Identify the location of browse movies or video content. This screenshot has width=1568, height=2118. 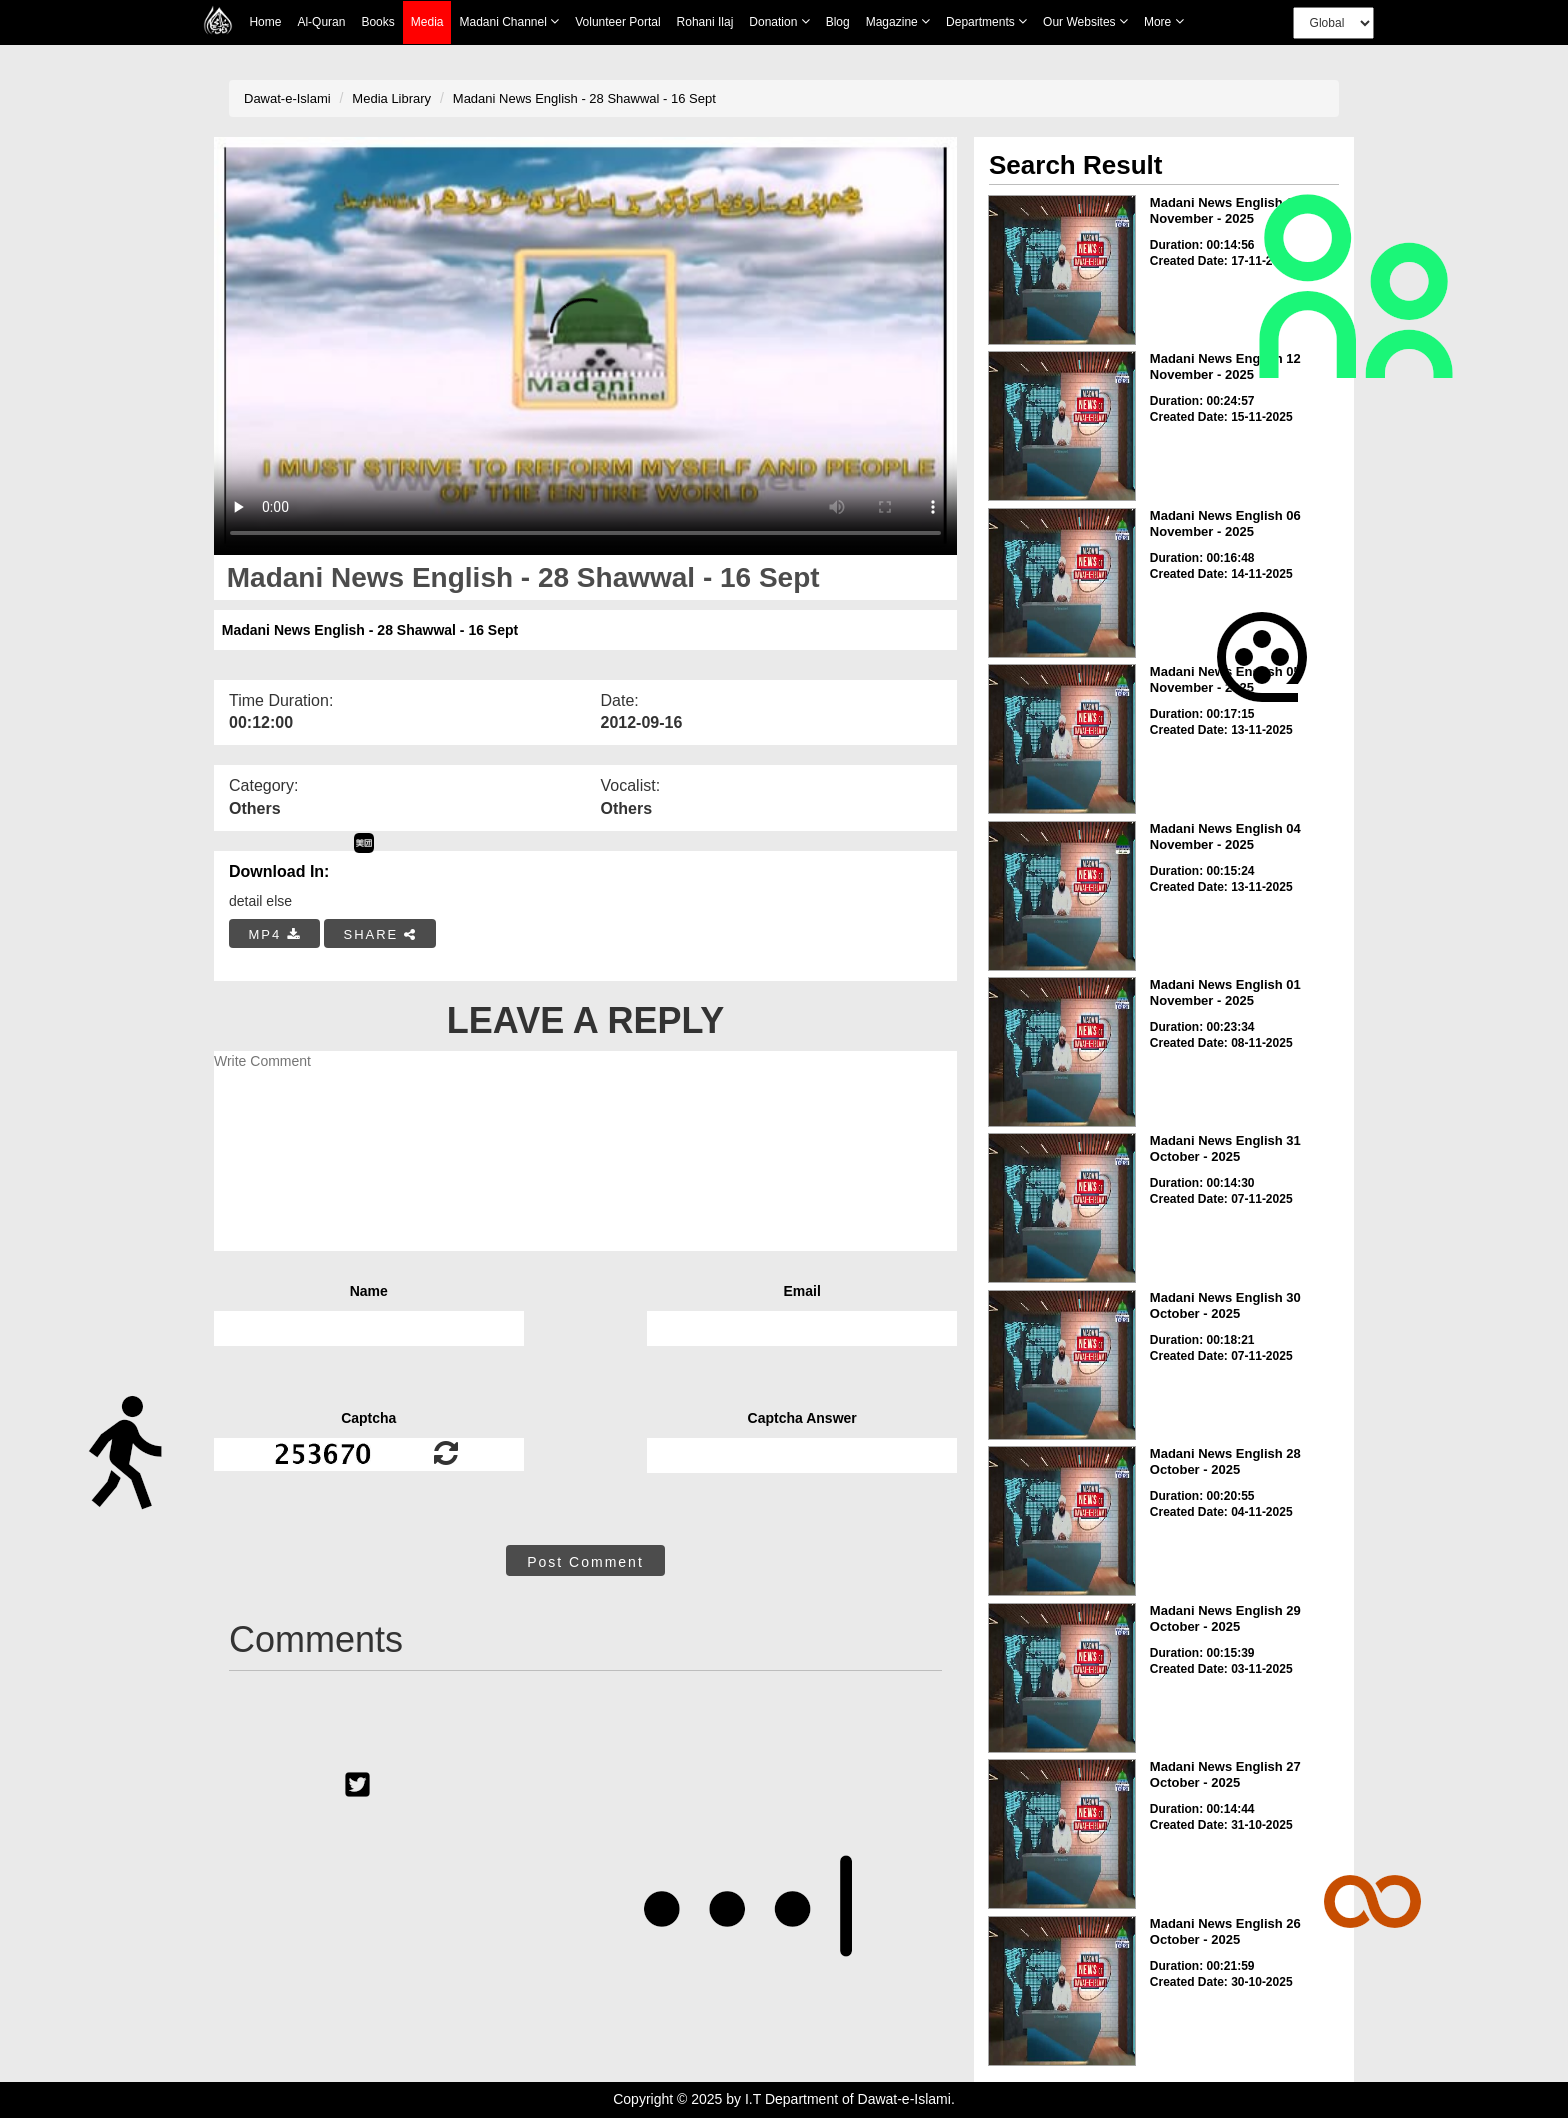
(1262, 657).